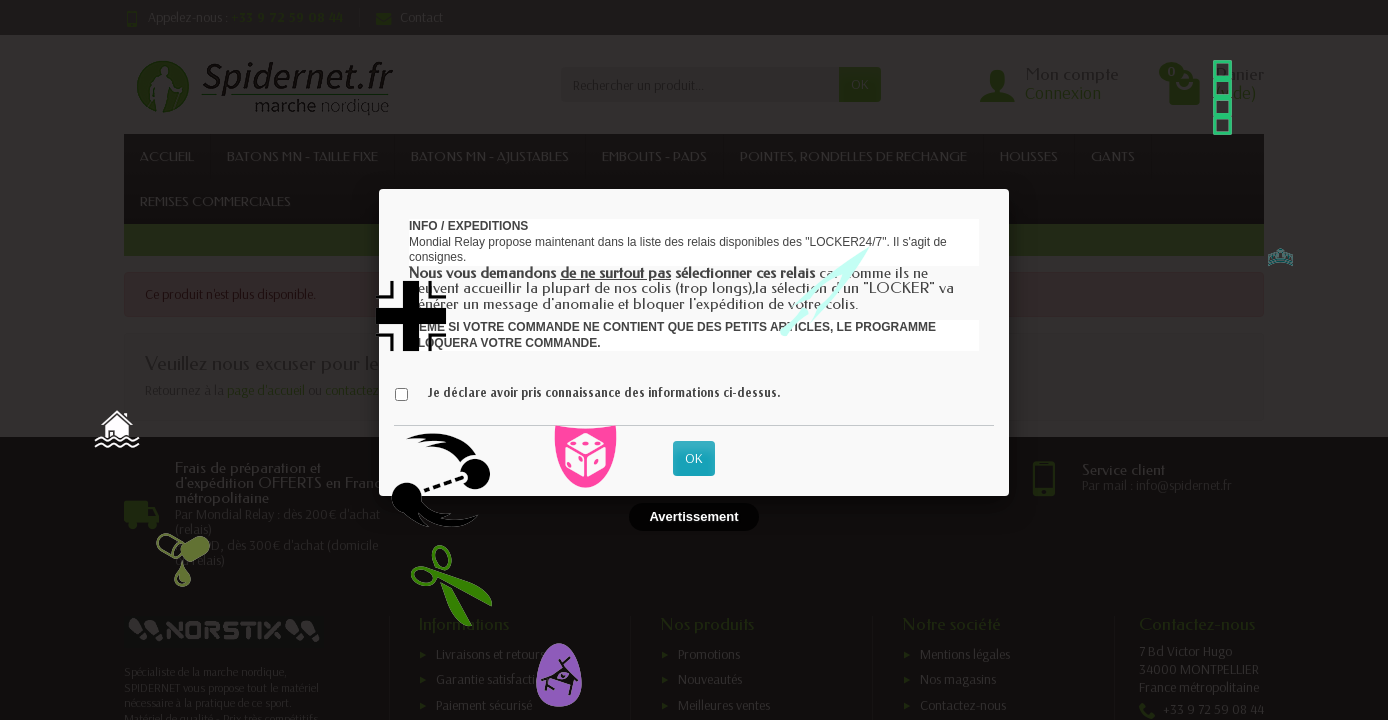  I want to click on view creature or monster egg details, so click(559, 675).